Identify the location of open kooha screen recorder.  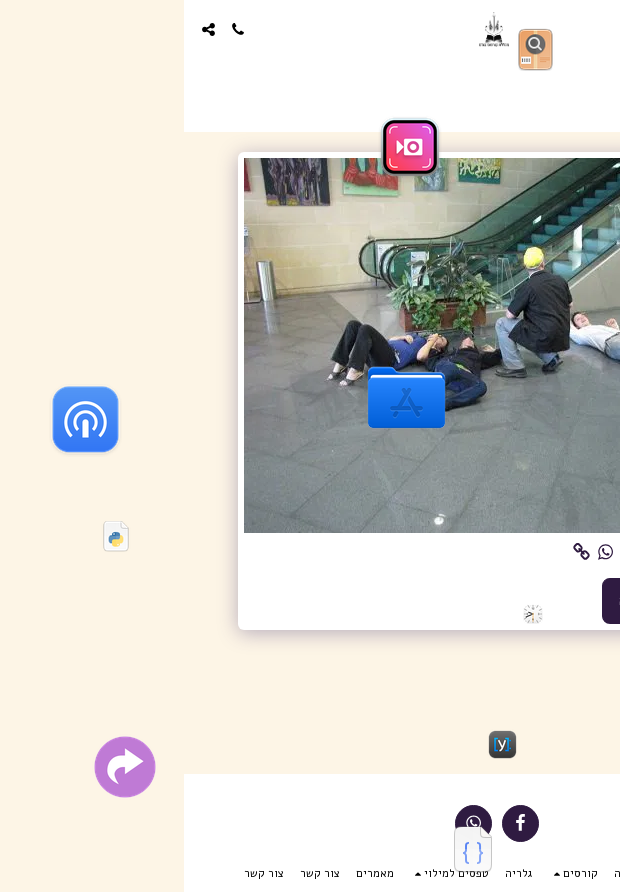
(410, 147).